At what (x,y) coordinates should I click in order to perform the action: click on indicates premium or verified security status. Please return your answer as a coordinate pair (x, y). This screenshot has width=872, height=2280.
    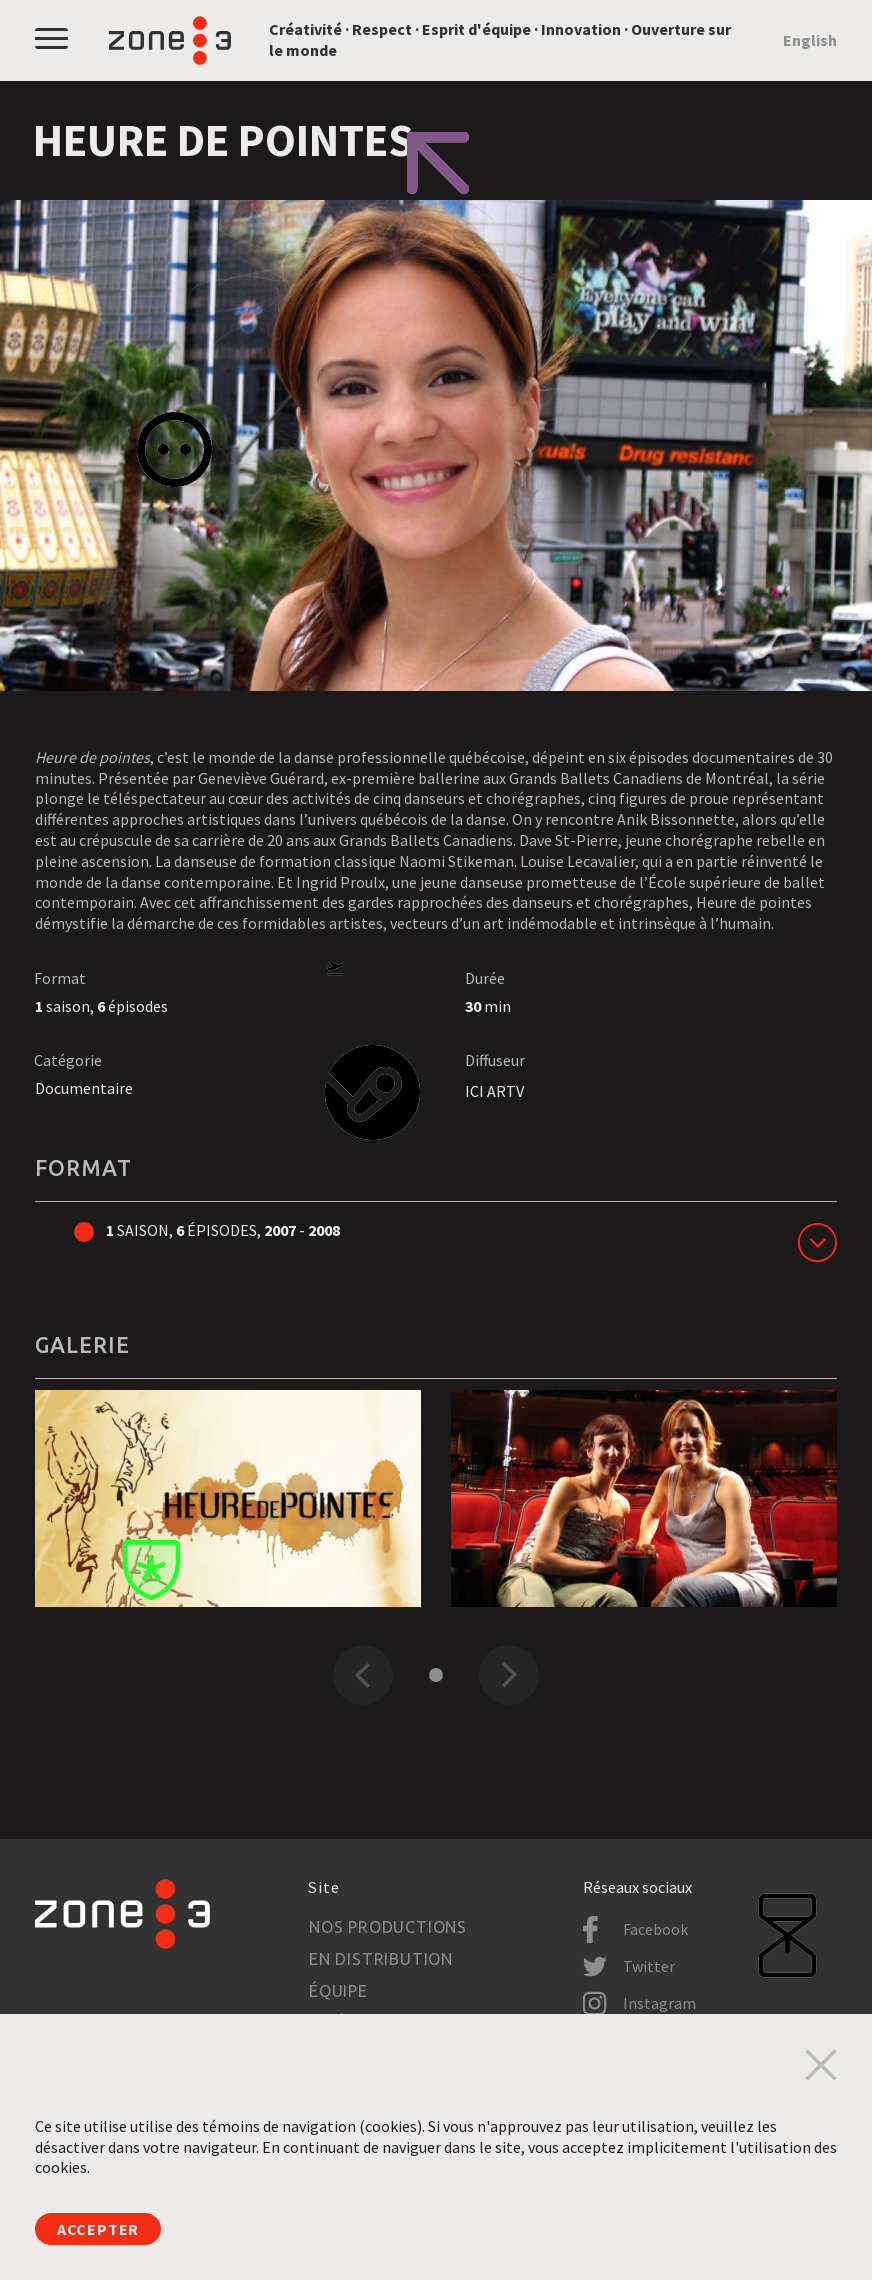
    Looking at the image, I should click on (151, 1566).